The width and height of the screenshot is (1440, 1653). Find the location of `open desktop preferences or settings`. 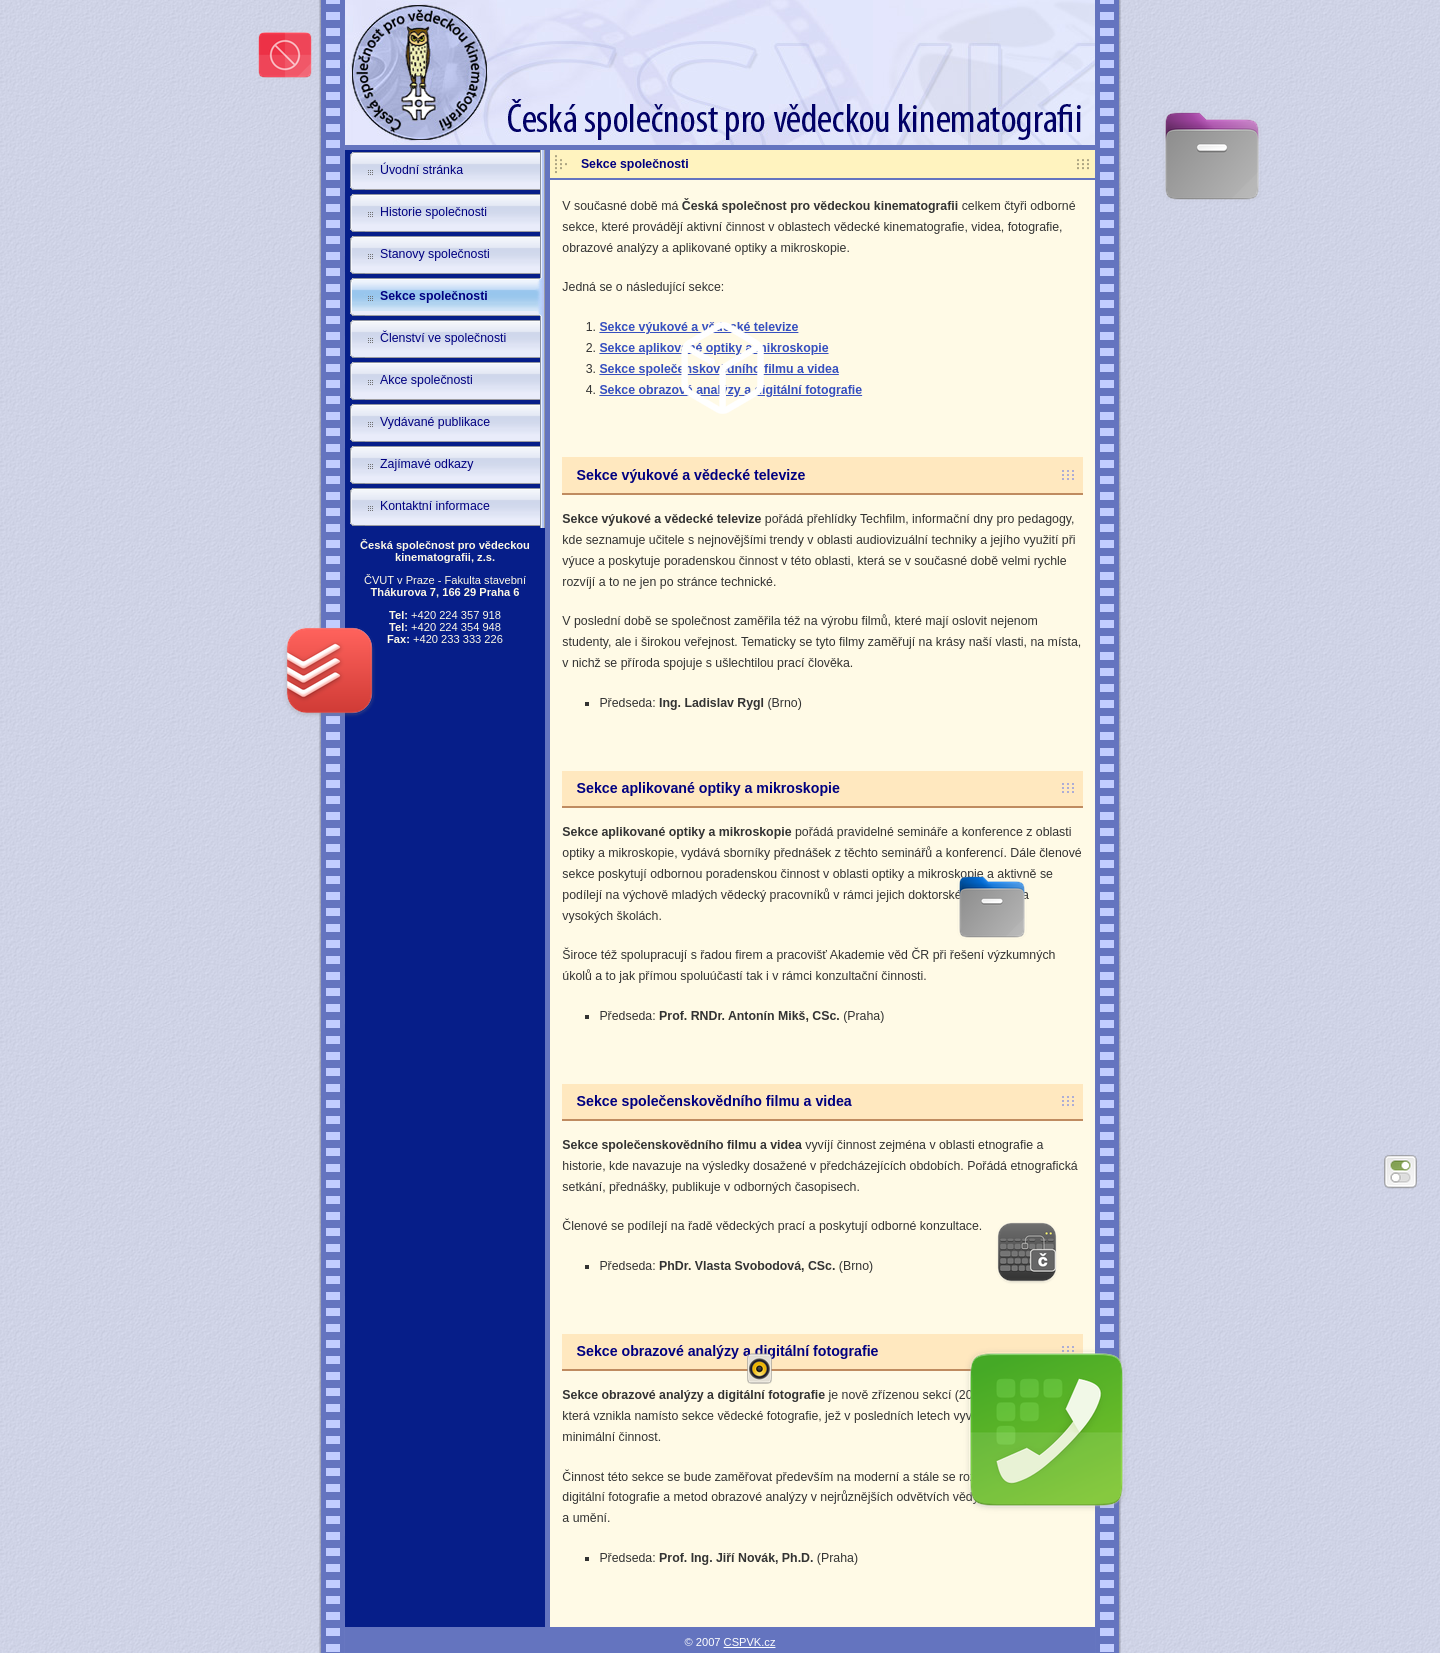

open desktop preferences or settings is located at coordinates (1400, 1171).